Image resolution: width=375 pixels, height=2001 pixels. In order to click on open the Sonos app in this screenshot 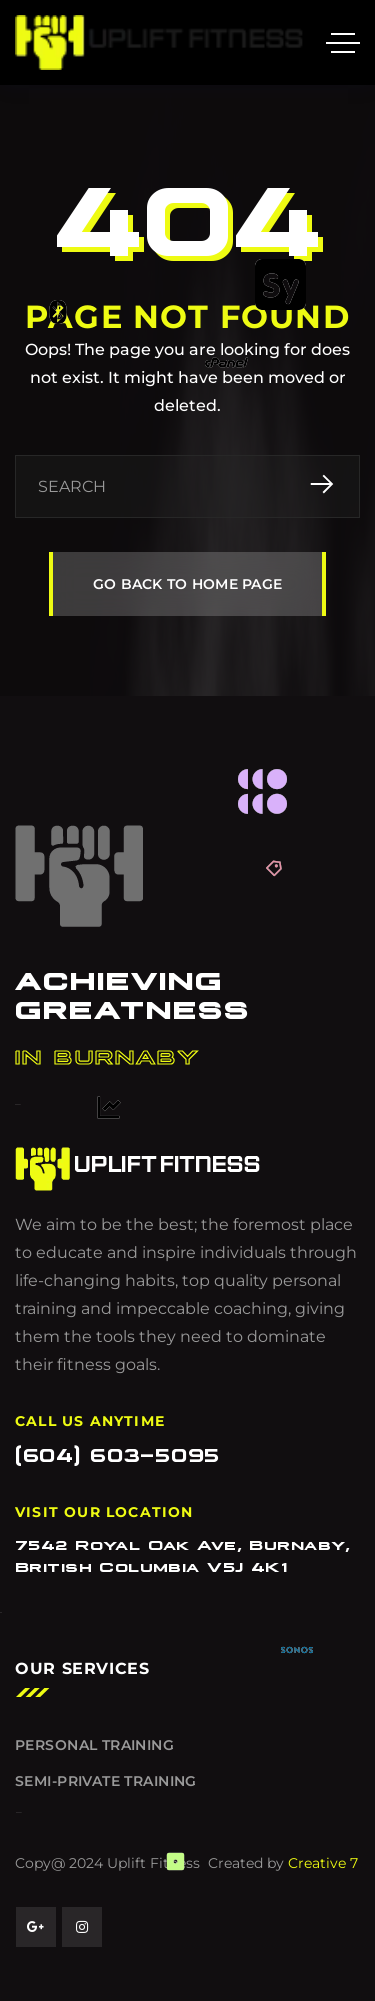, I will do `click(297, 1650)`.